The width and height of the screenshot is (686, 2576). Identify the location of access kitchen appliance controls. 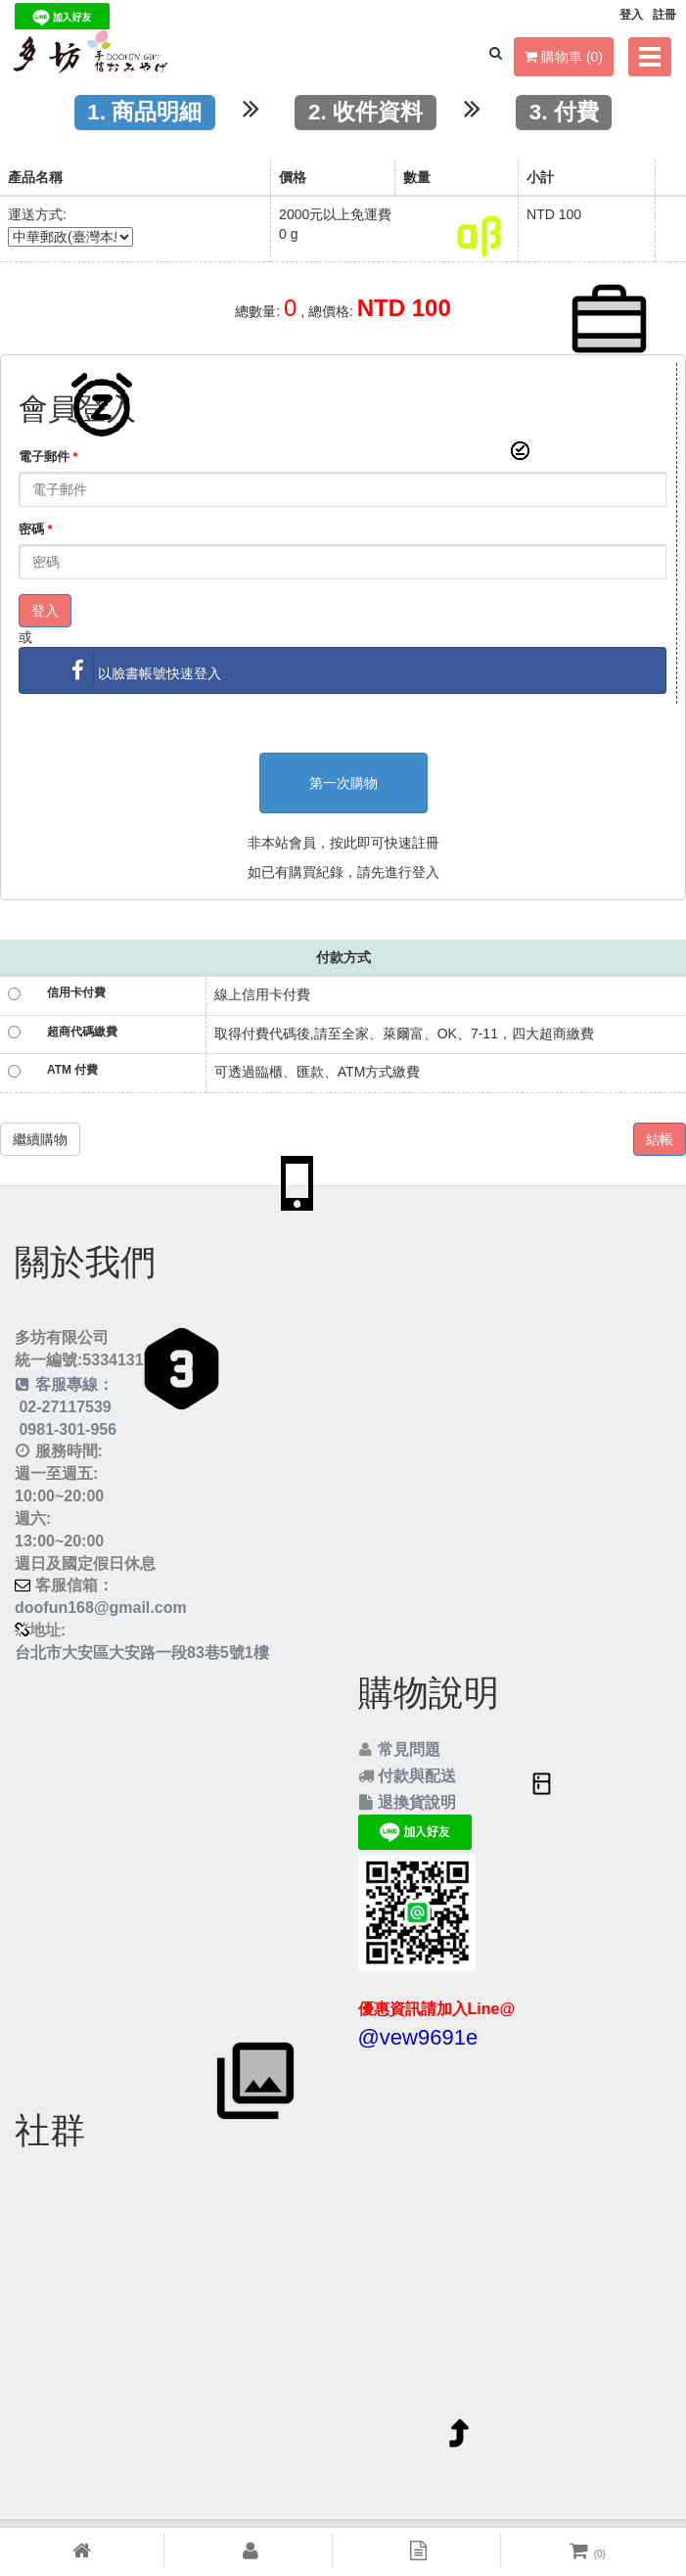
(541, 1783).